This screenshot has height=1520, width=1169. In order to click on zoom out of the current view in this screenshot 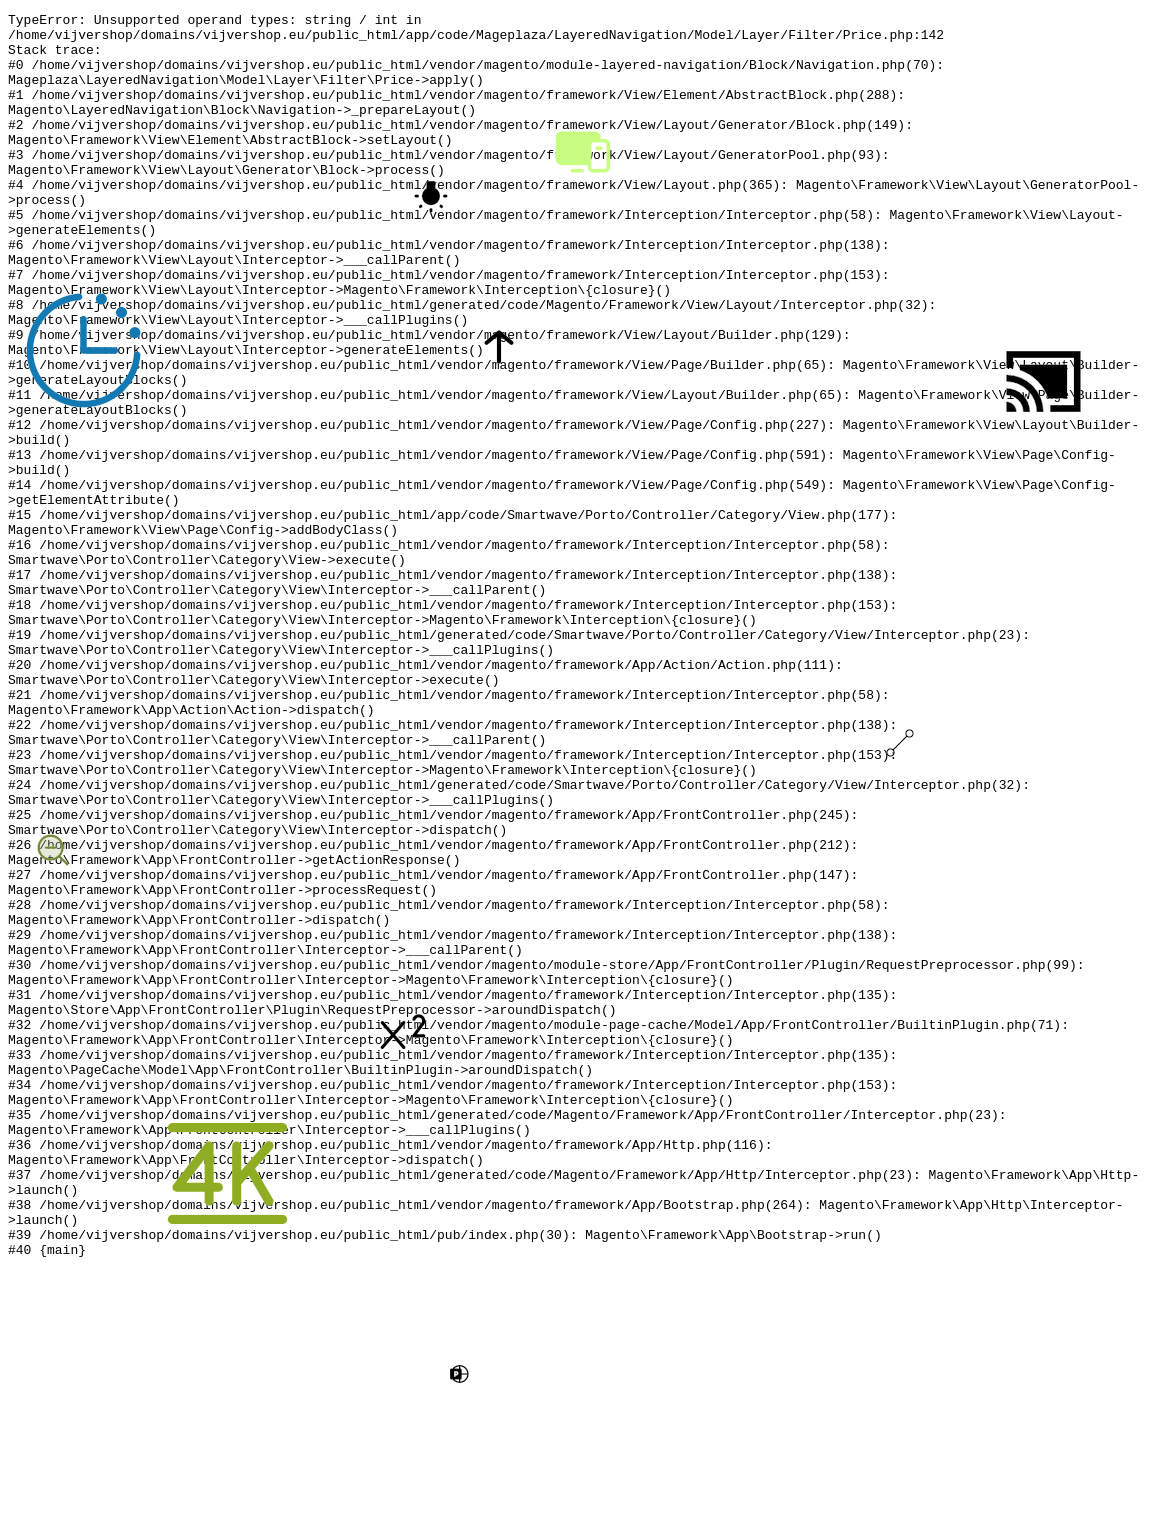, I will do `click(53, 850)`.